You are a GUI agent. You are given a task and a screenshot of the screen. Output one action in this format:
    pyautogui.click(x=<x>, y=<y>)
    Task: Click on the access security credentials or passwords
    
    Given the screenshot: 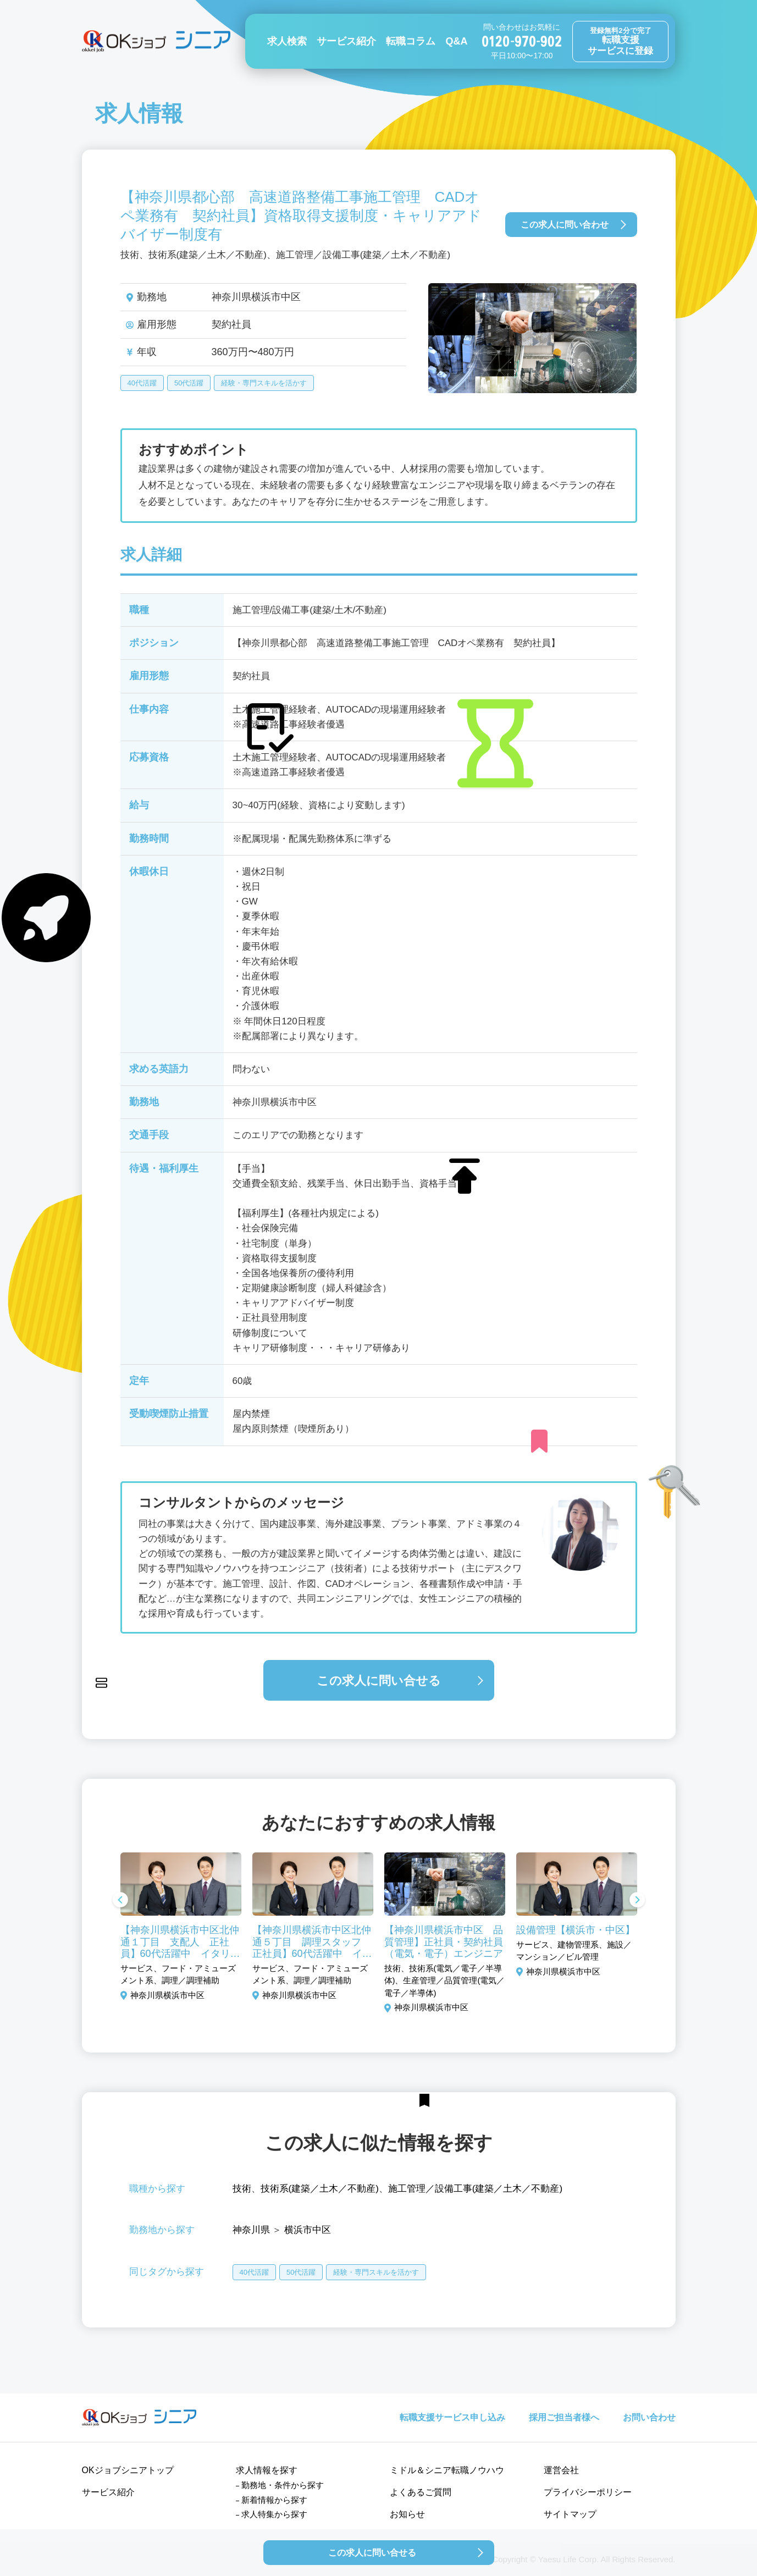 What is the action you would take?
    pyautogui.click(x=674, y=1492)
    